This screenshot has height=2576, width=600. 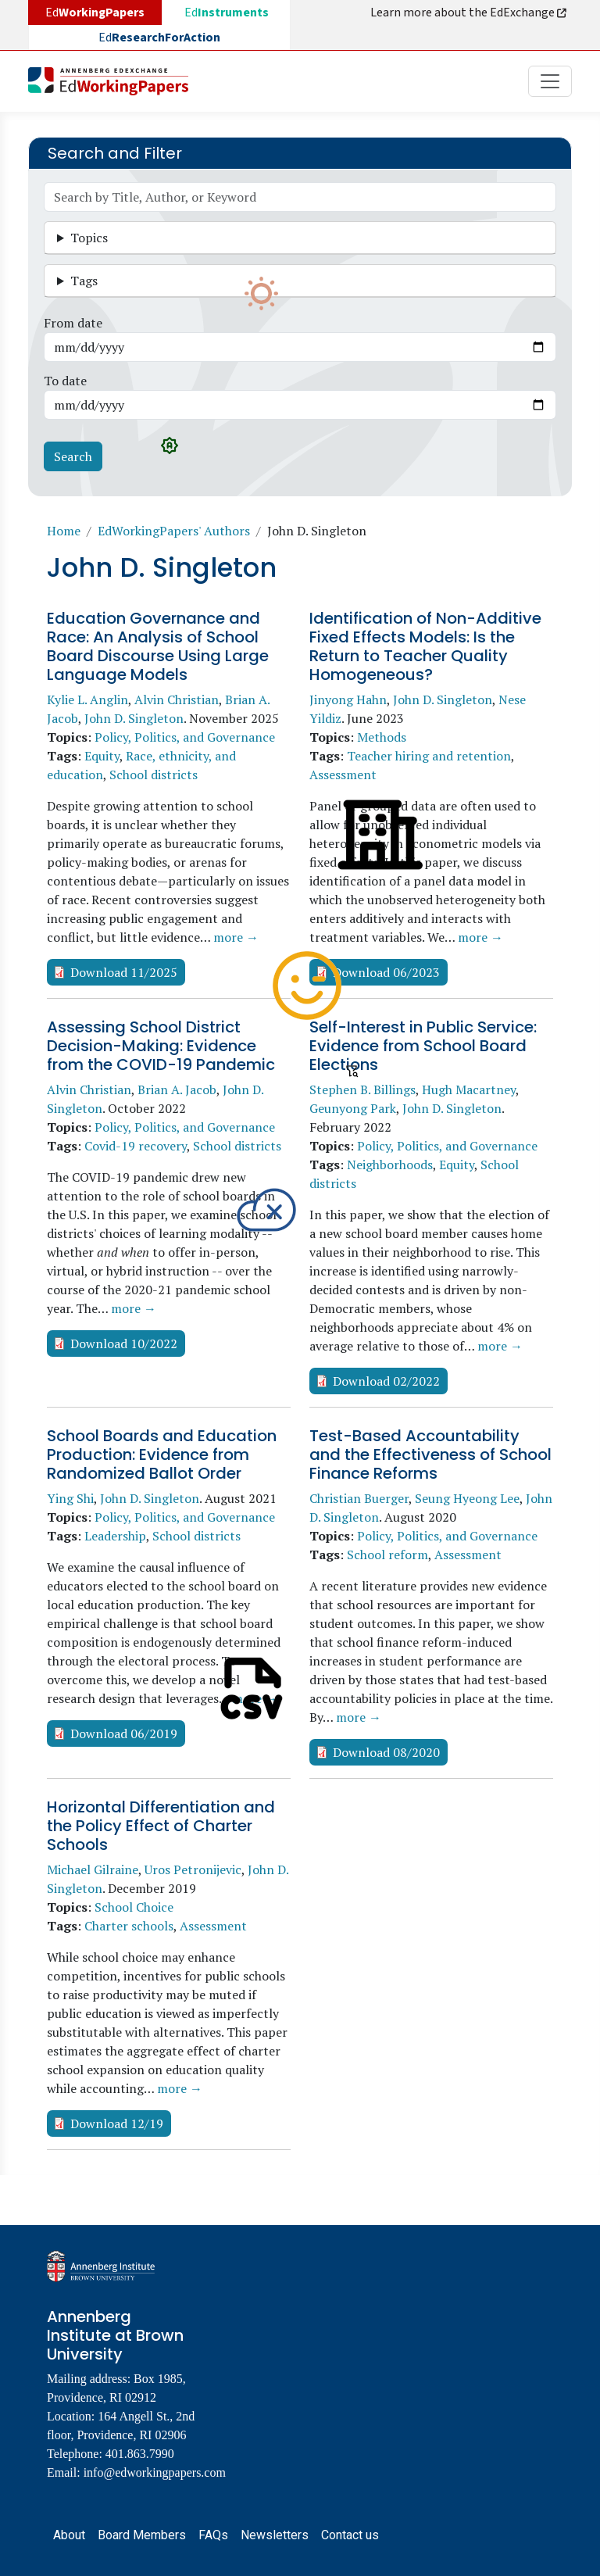 I want to click on decrease screen brightness, so click(x=261, y=293).